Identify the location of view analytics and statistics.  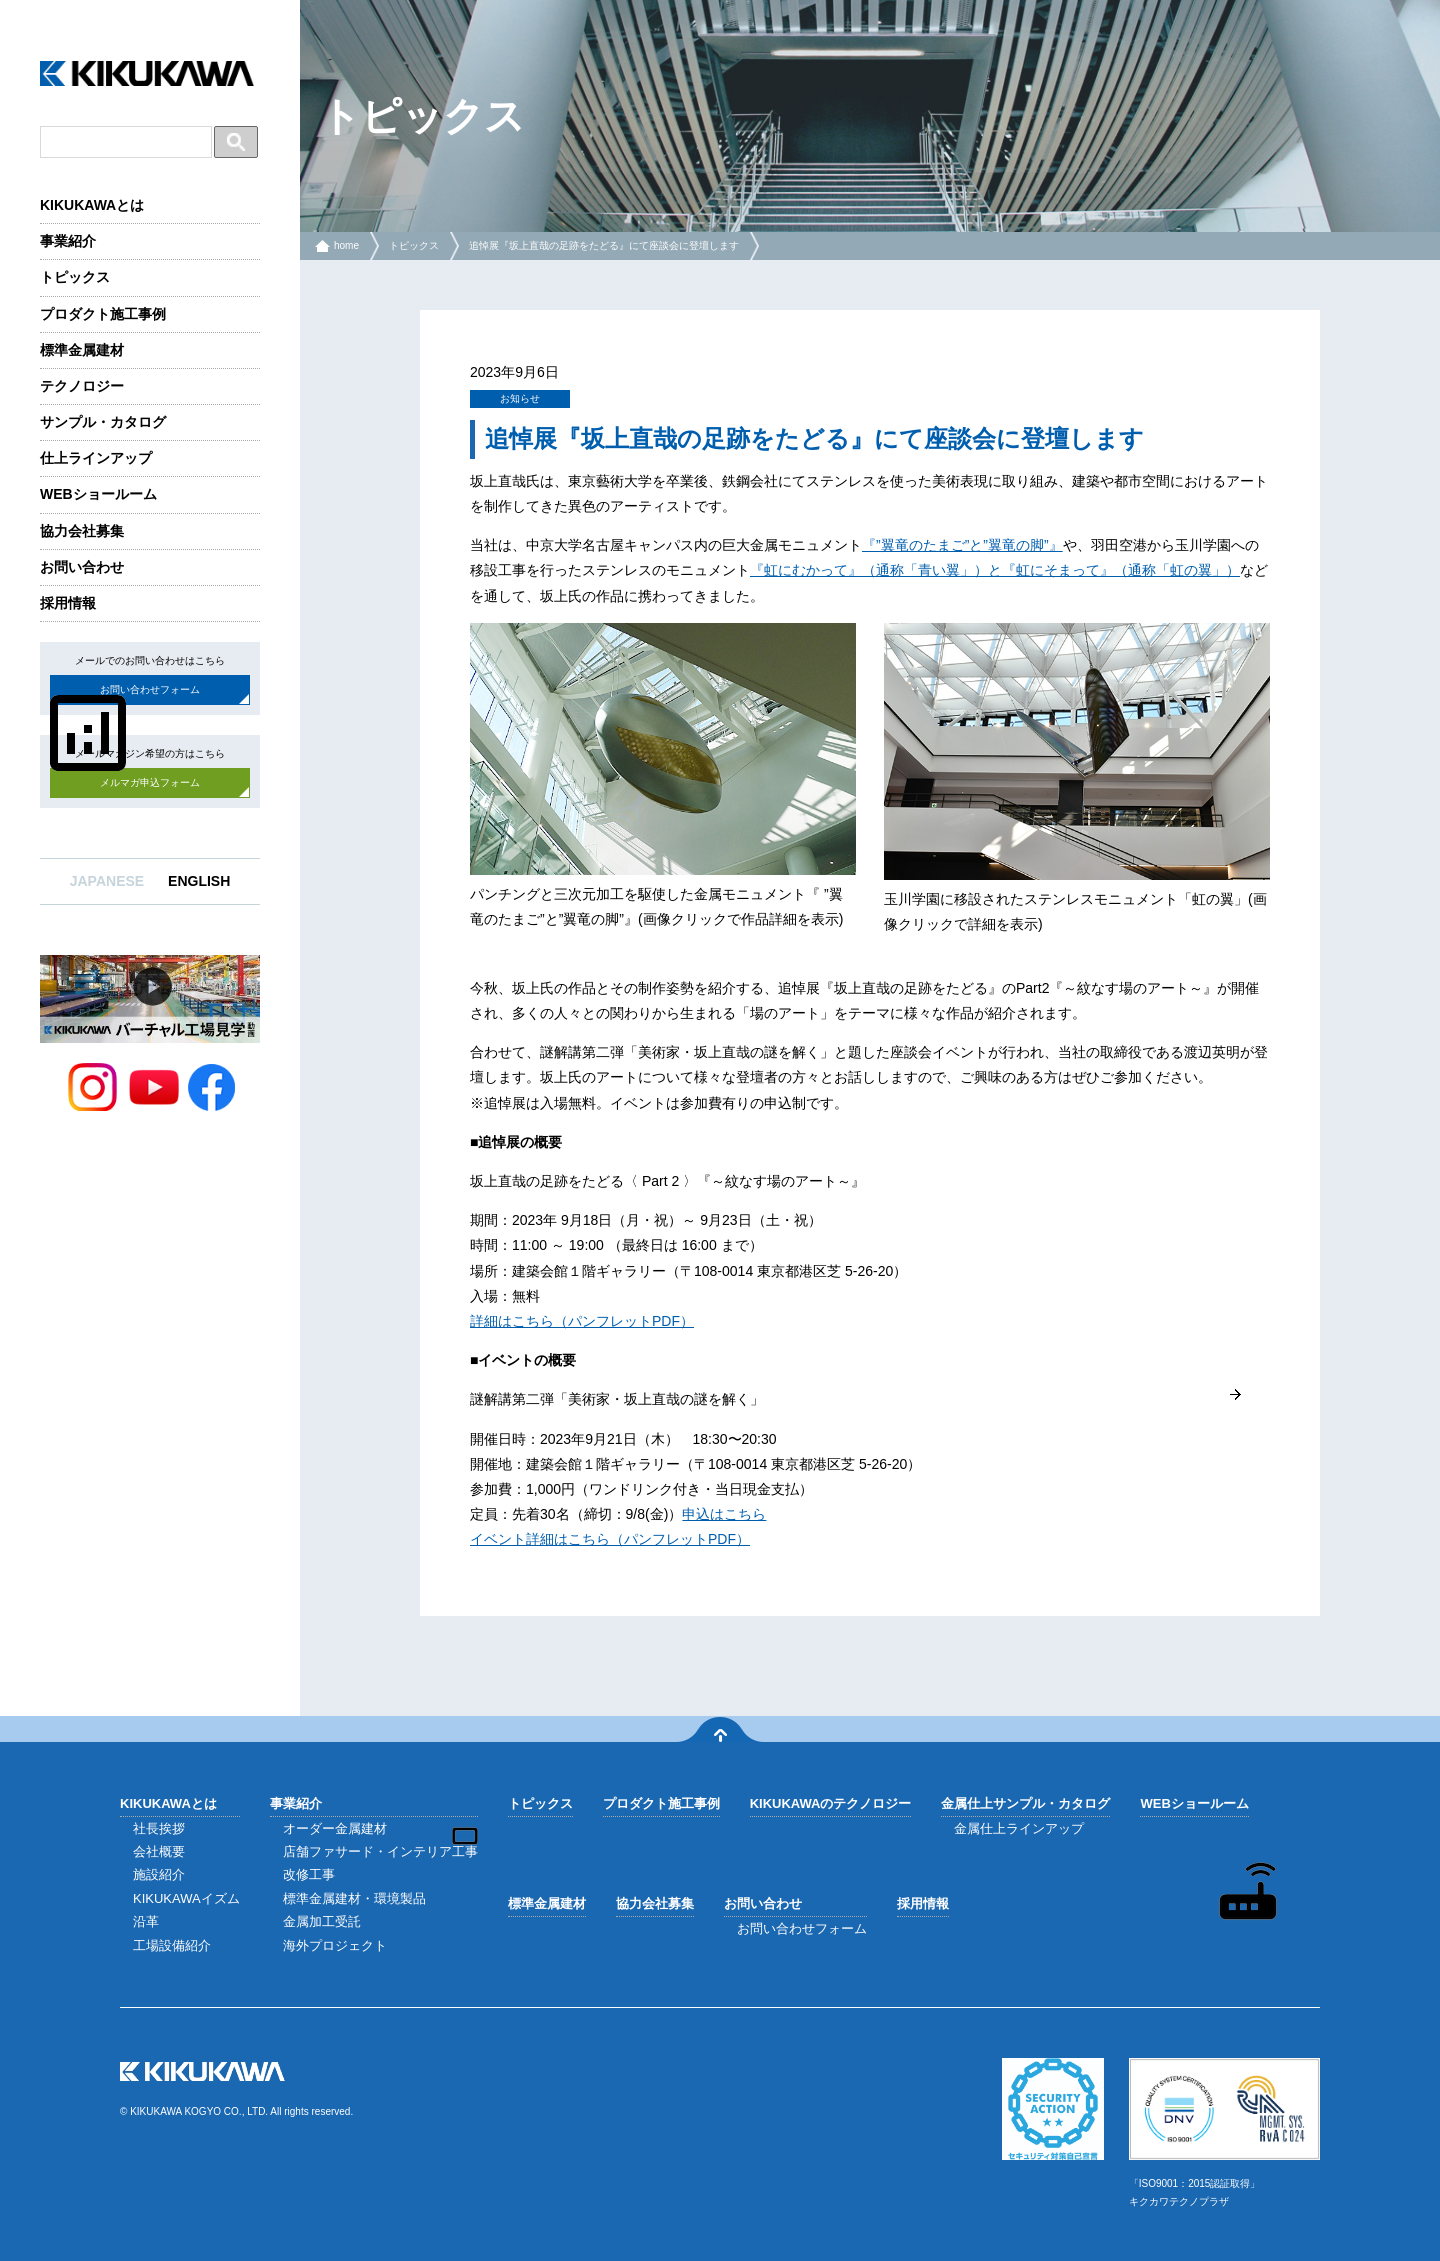
(88, 733).